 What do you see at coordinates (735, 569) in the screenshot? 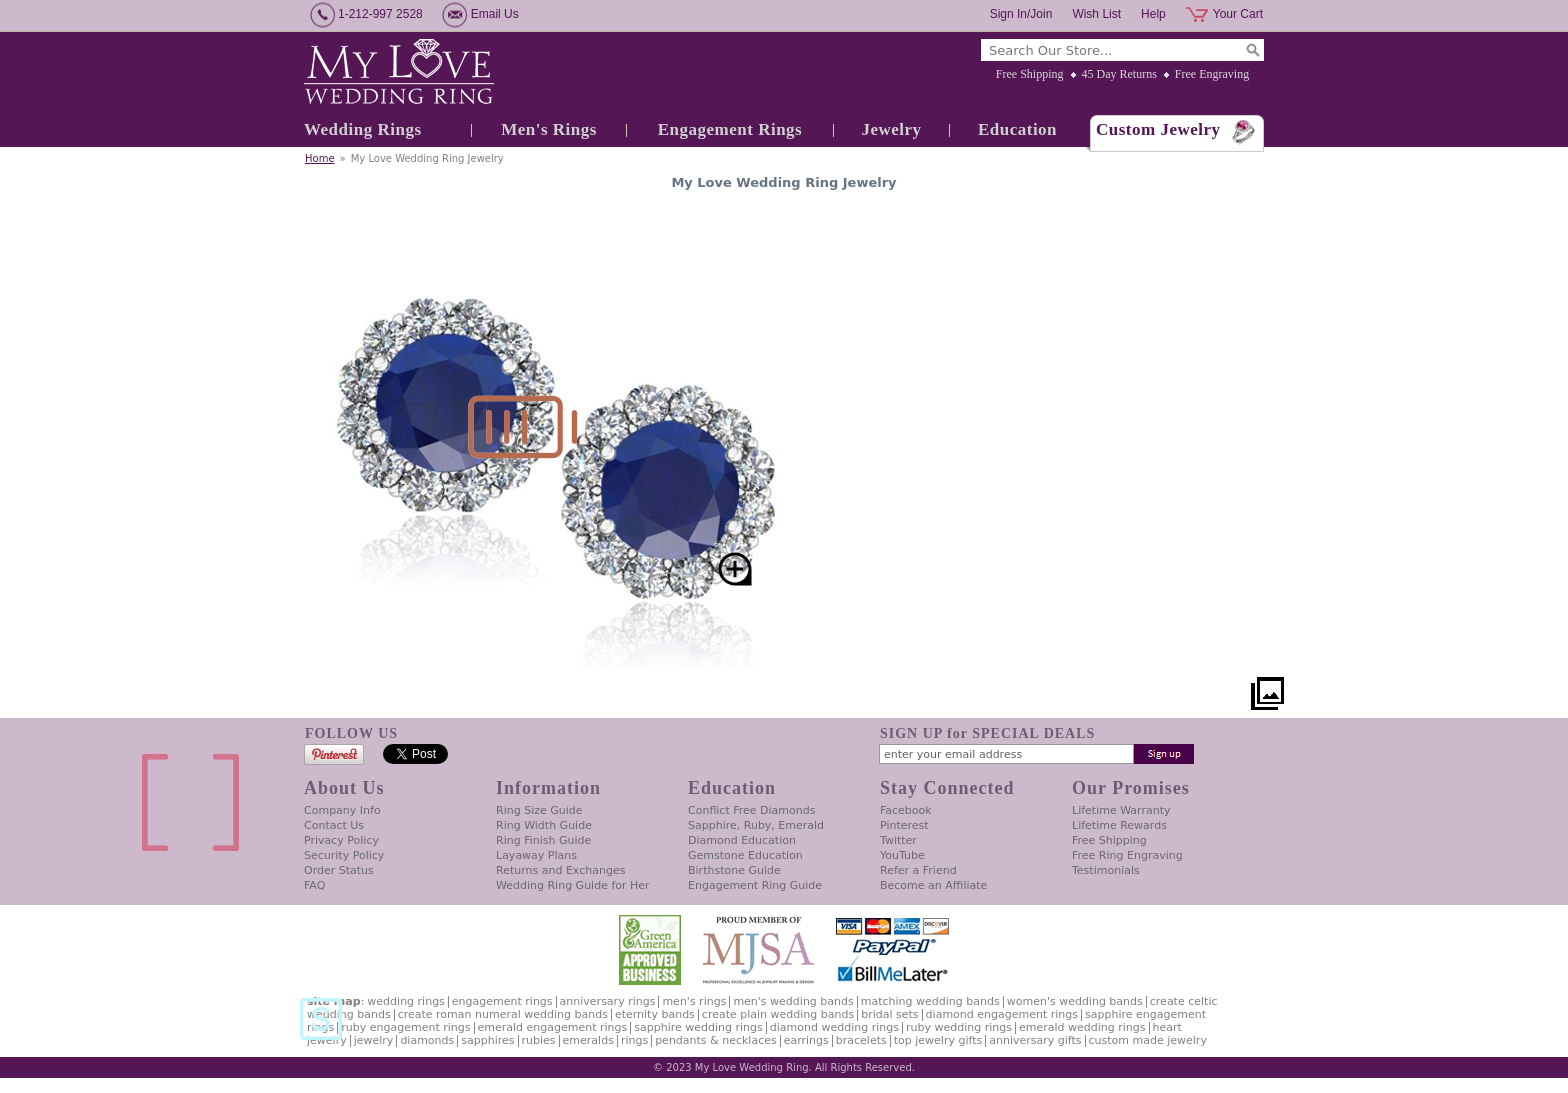
I see `zoom in on image` at bounding box center [735, 569].